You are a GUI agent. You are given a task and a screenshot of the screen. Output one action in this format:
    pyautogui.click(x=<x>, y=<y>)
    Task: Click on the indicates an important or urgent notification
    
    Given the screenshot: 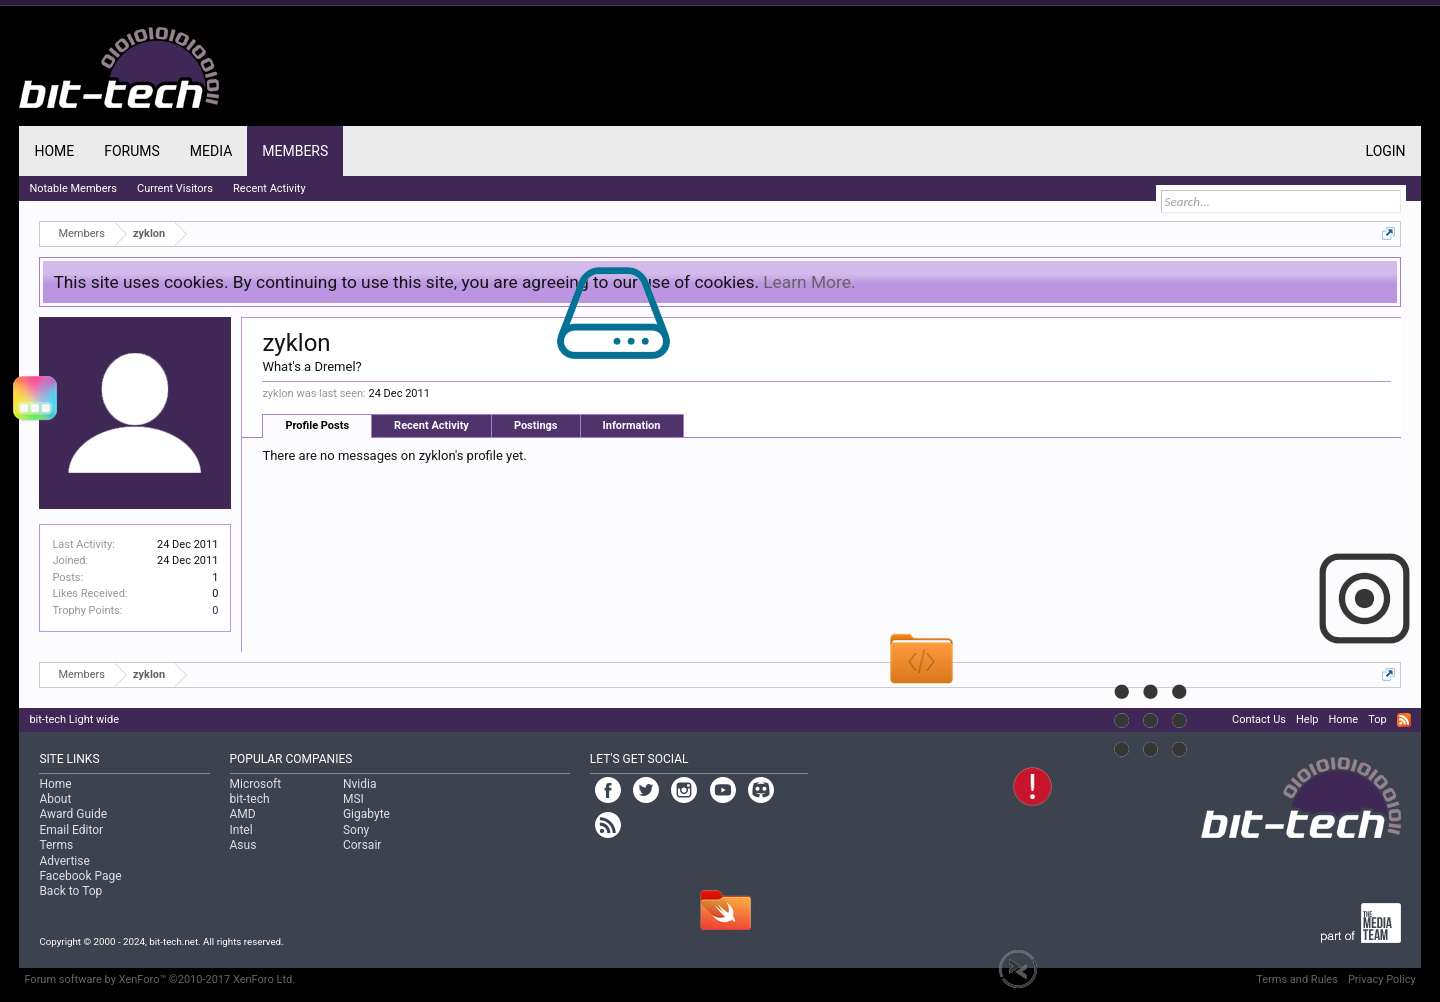 What is the action you would take?
    pyautogui.click(x=1032, y=786)
    